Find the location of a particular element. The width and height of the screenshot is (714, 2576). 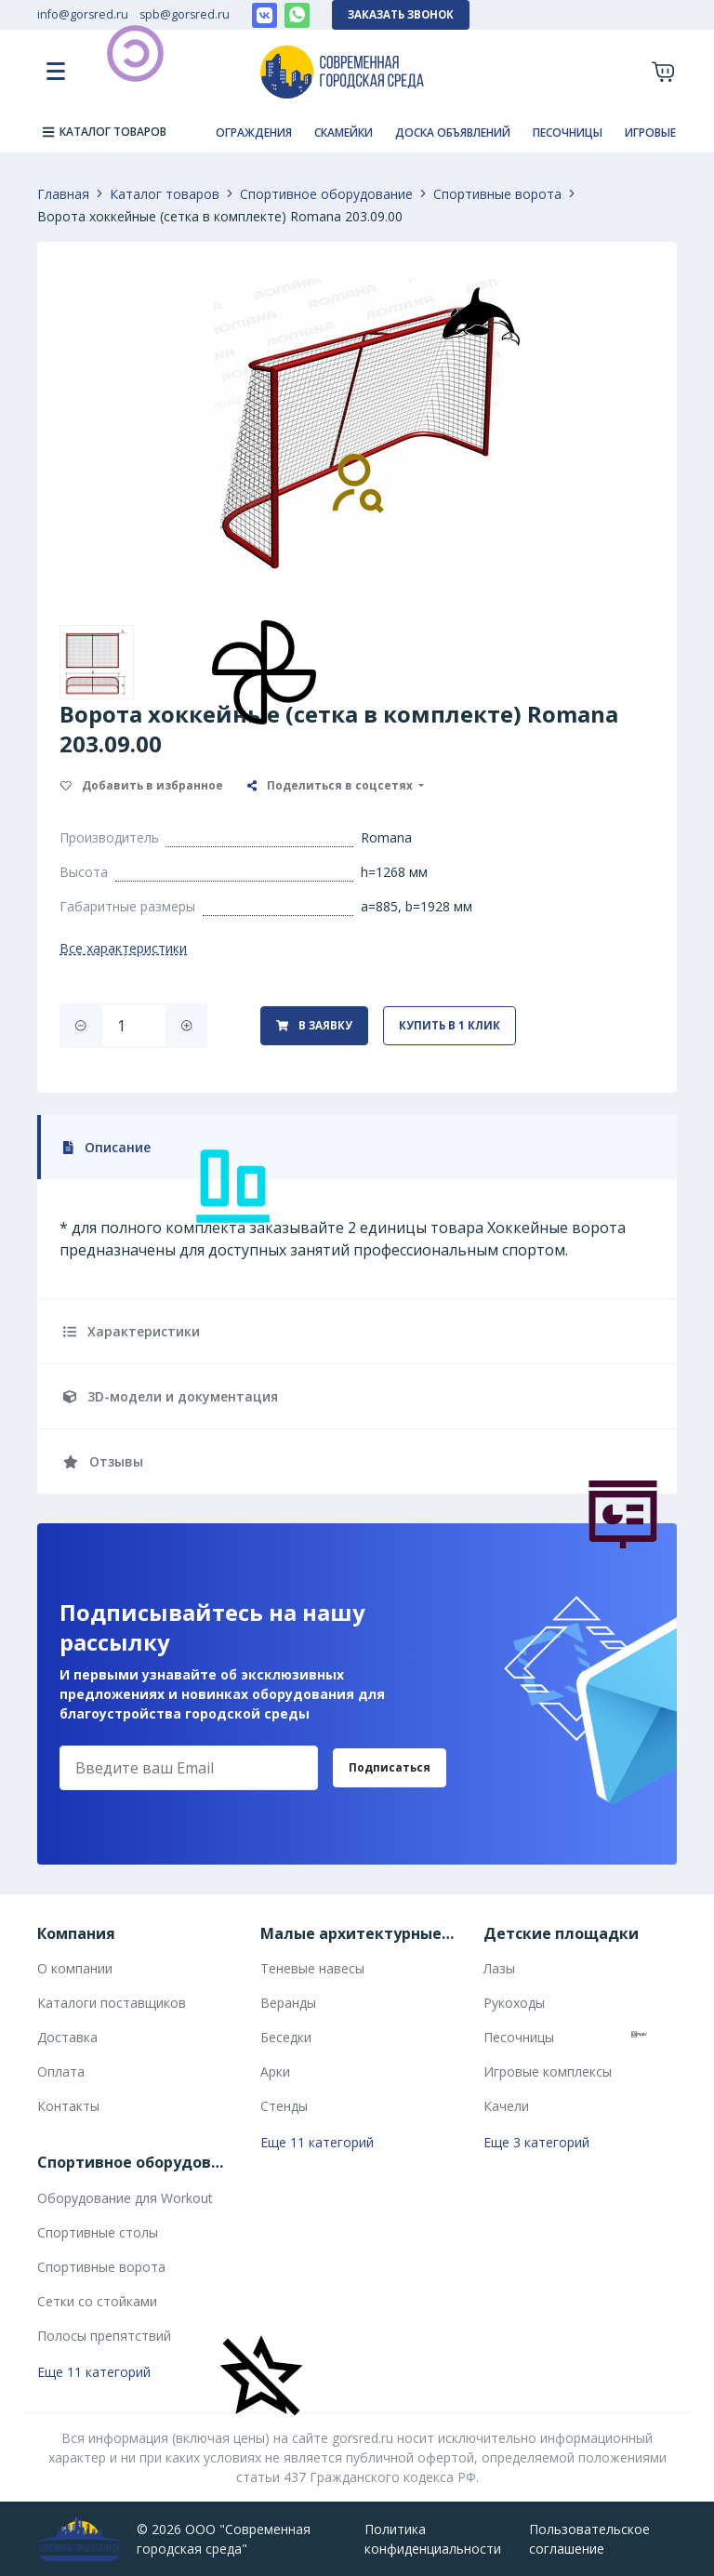

start a presentation slideshow is located at coordinates (623, 1511).